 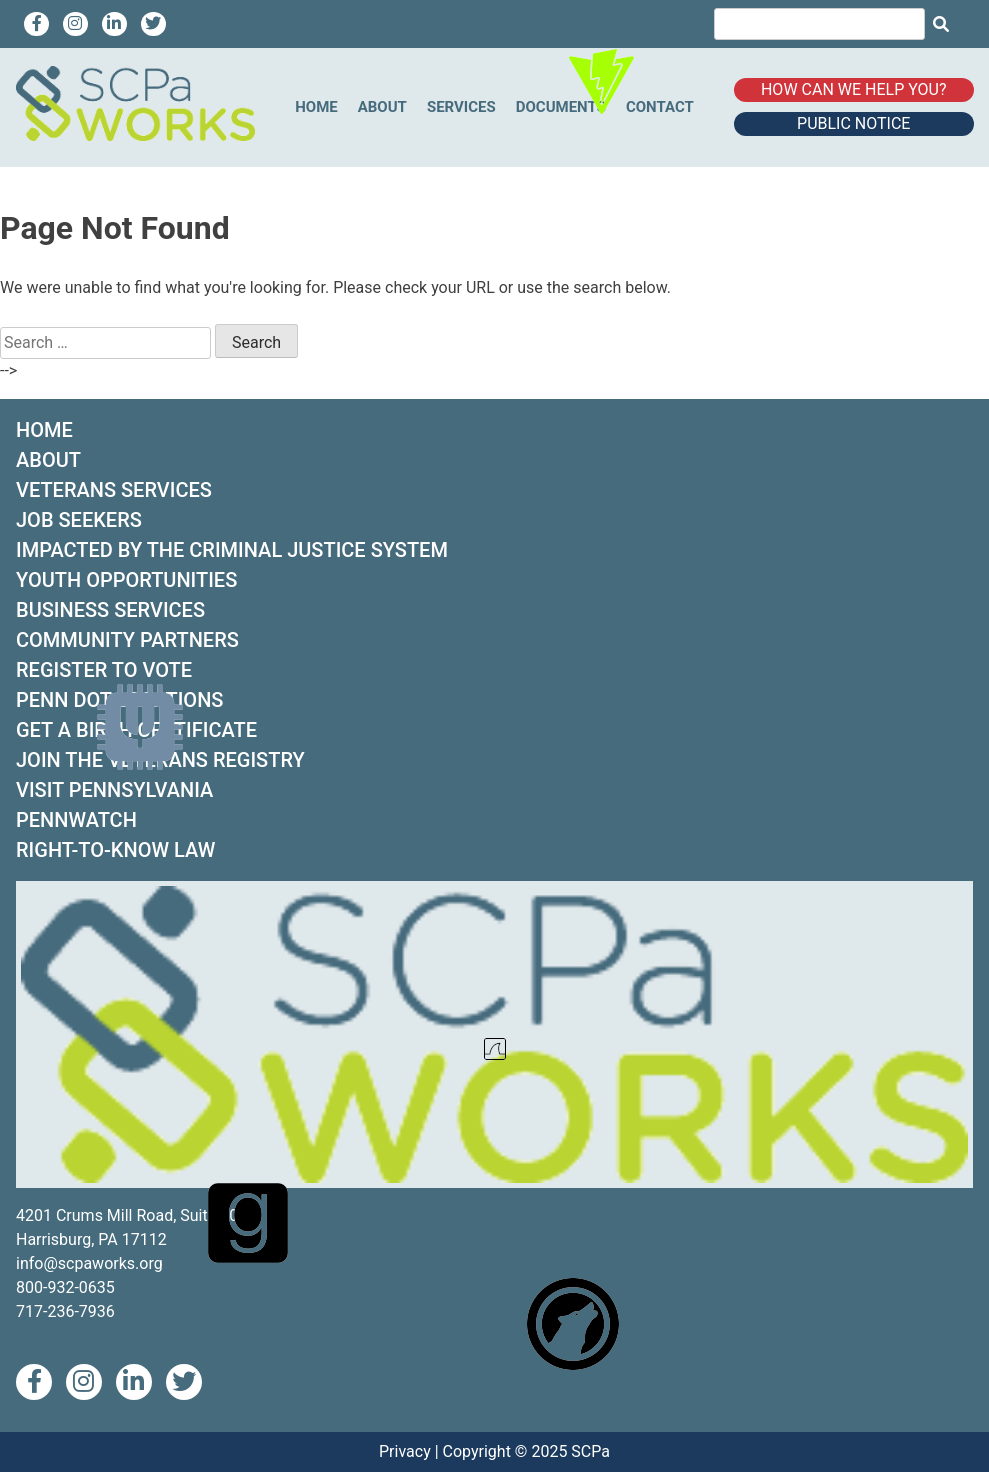 I want to click on vite framework logo, so click(x=601, y=81).